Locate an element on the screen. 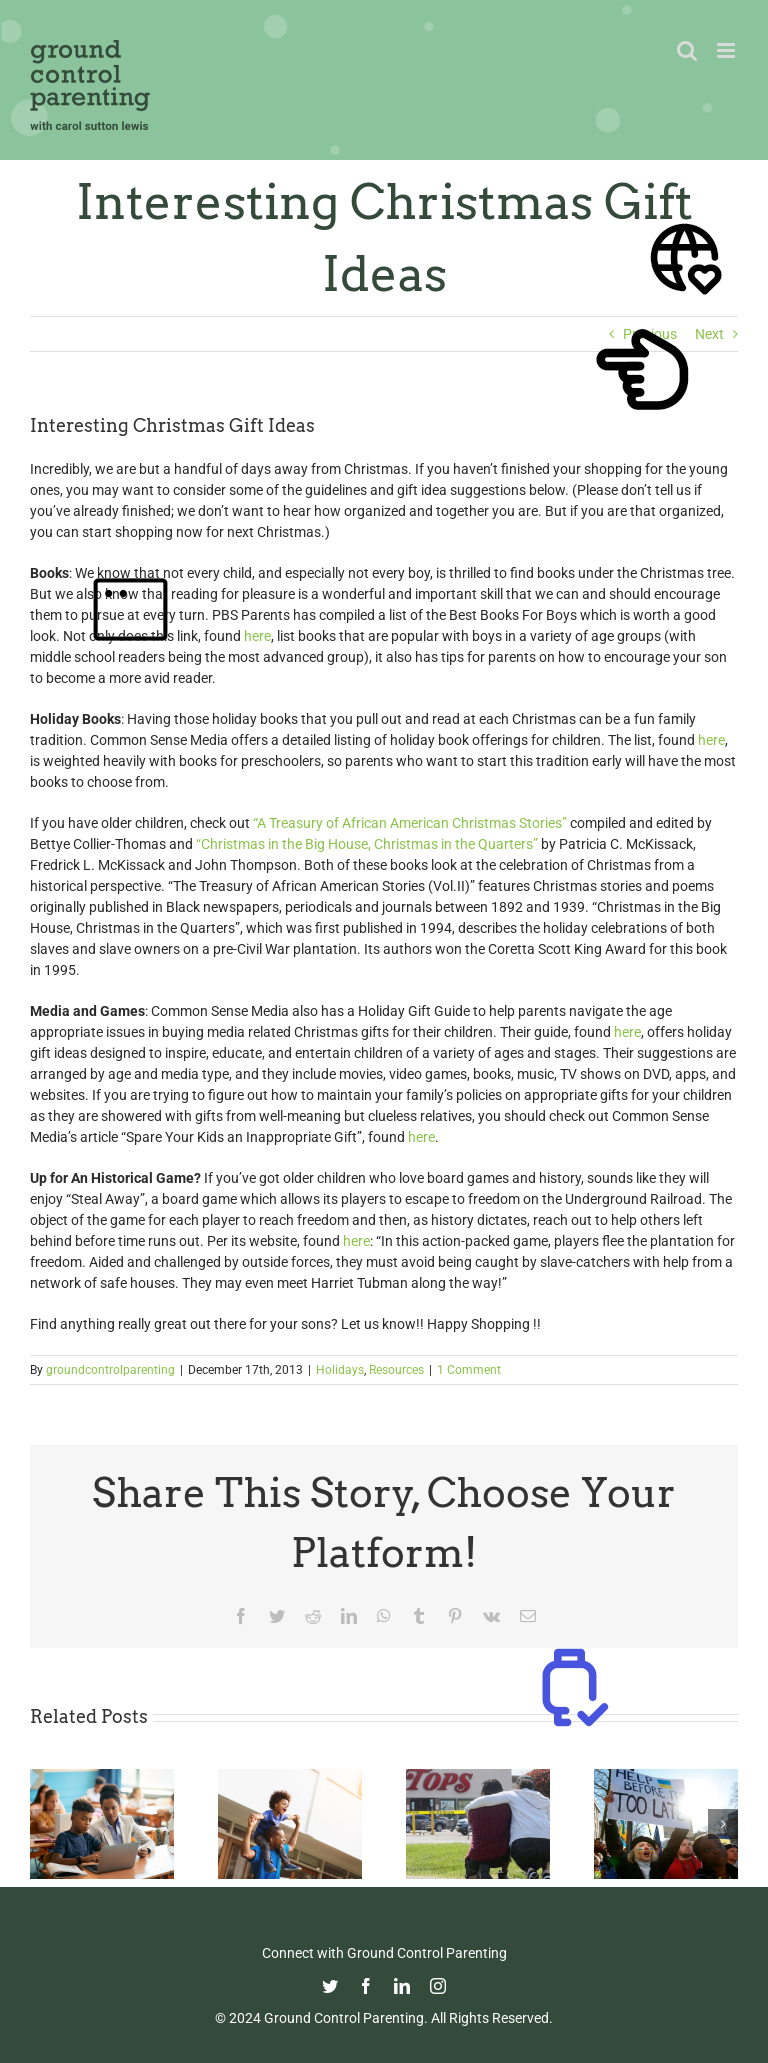 This screenshot has height=2063, width=768. navigate to previous item or section is located at coordinates (644, 370).